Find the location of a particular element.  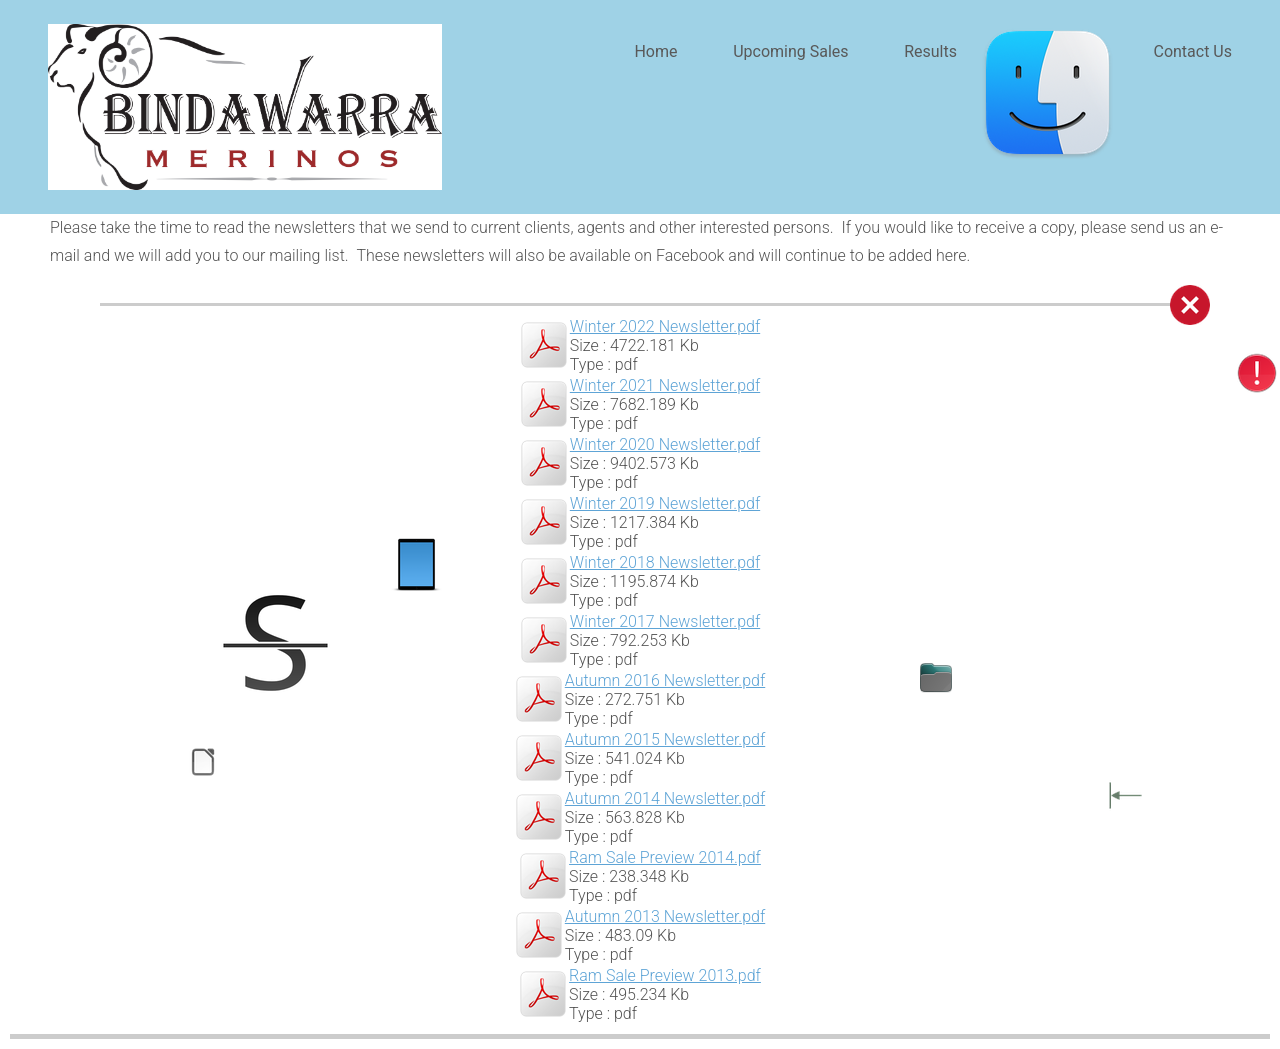

apply strikethrough formatting to selected text is located at coordinates (275, 645).